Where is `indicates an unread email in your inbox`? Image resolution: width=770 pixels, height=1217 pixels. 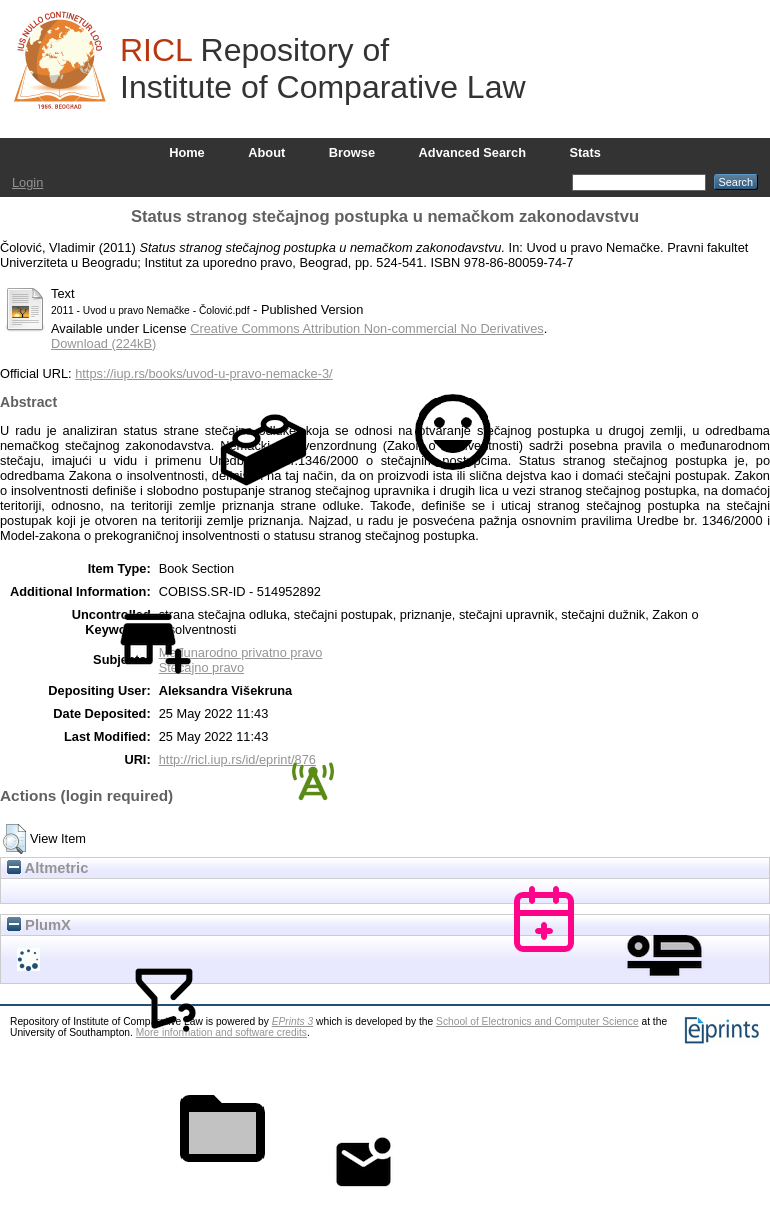 indicates an unread email in your inbox is located at coordinates (363, 1164).